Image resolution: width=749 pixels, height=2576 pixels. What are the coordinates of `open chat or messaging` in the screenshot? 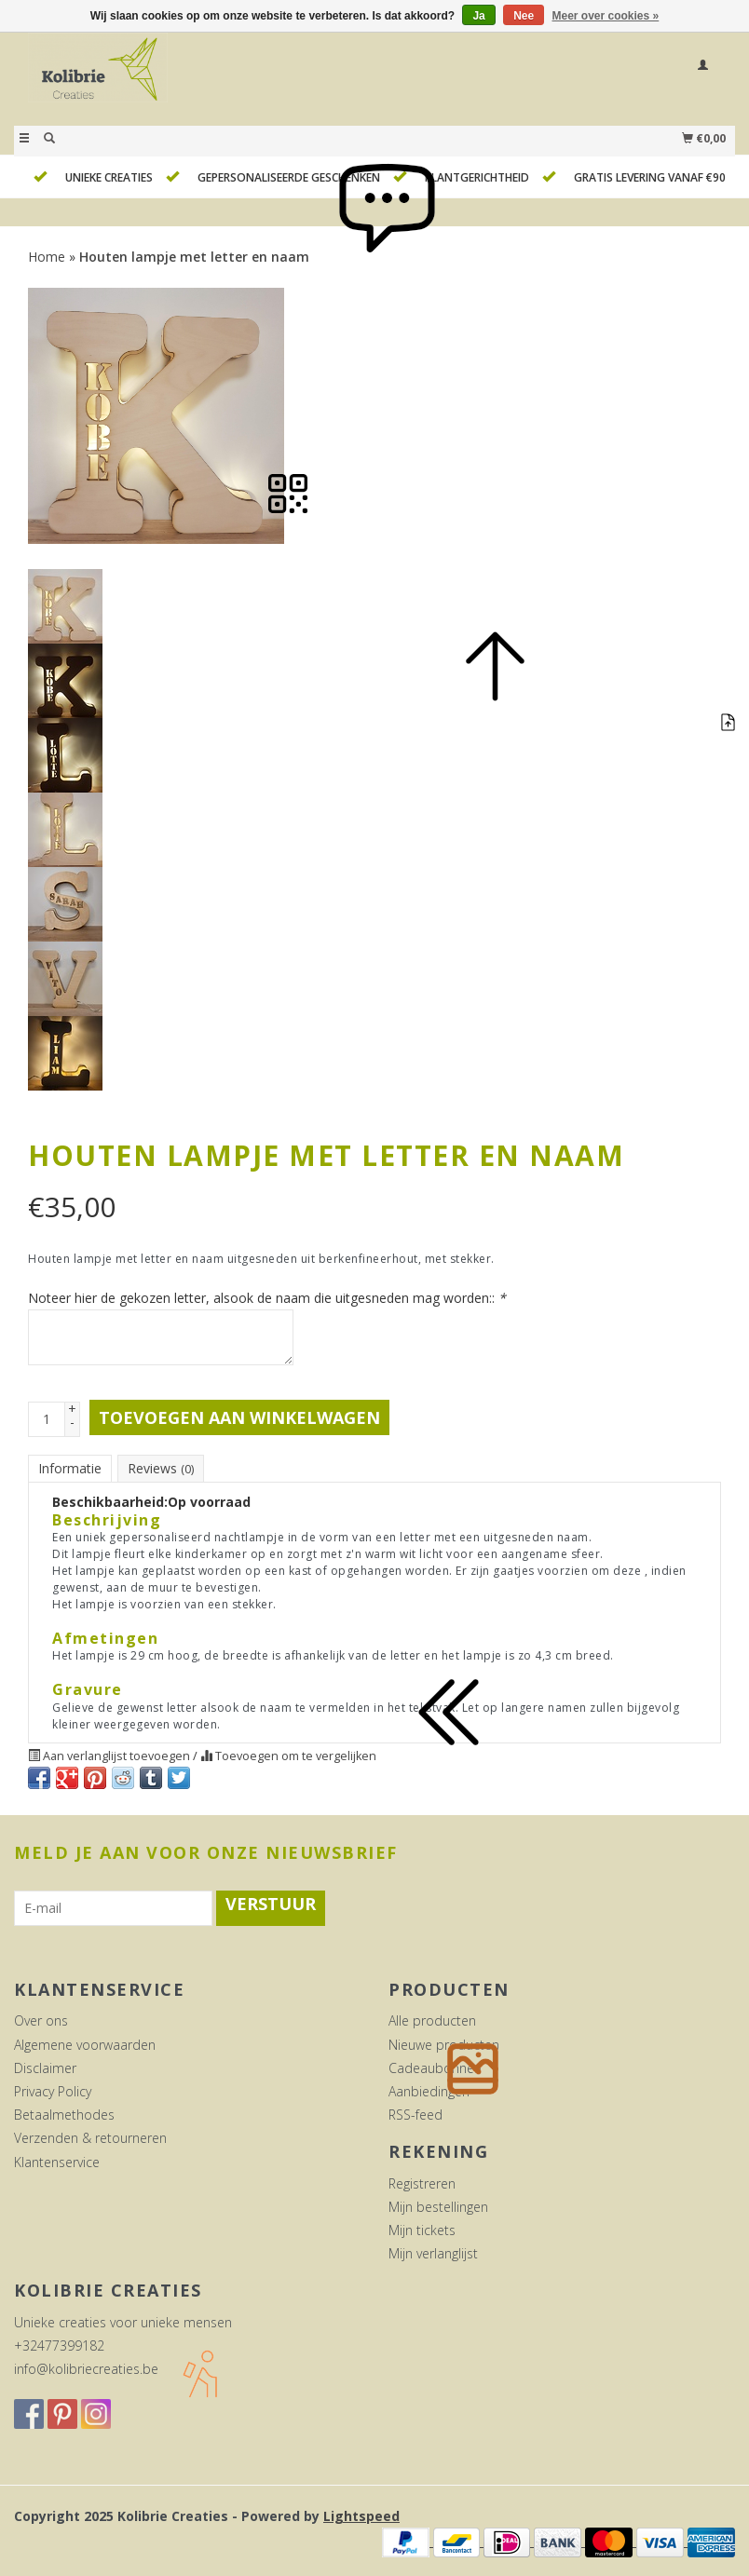 It's located at (387, 208).